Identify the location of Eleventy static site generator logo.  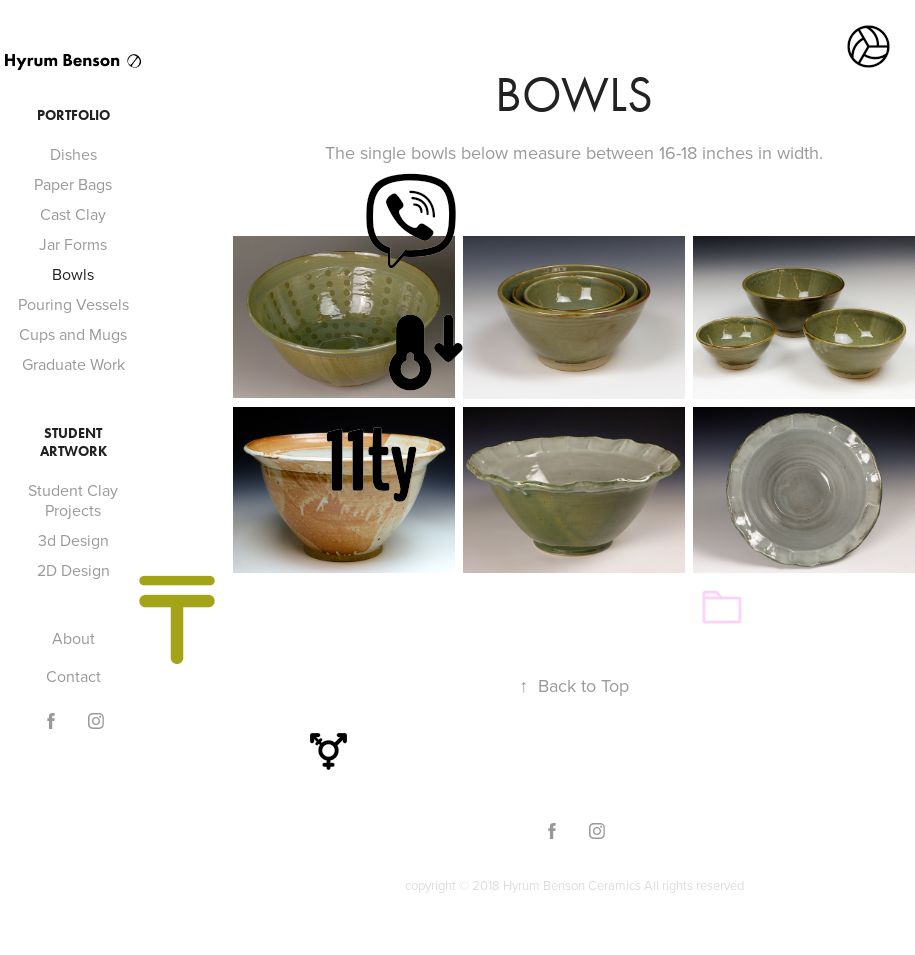
(371, 459).